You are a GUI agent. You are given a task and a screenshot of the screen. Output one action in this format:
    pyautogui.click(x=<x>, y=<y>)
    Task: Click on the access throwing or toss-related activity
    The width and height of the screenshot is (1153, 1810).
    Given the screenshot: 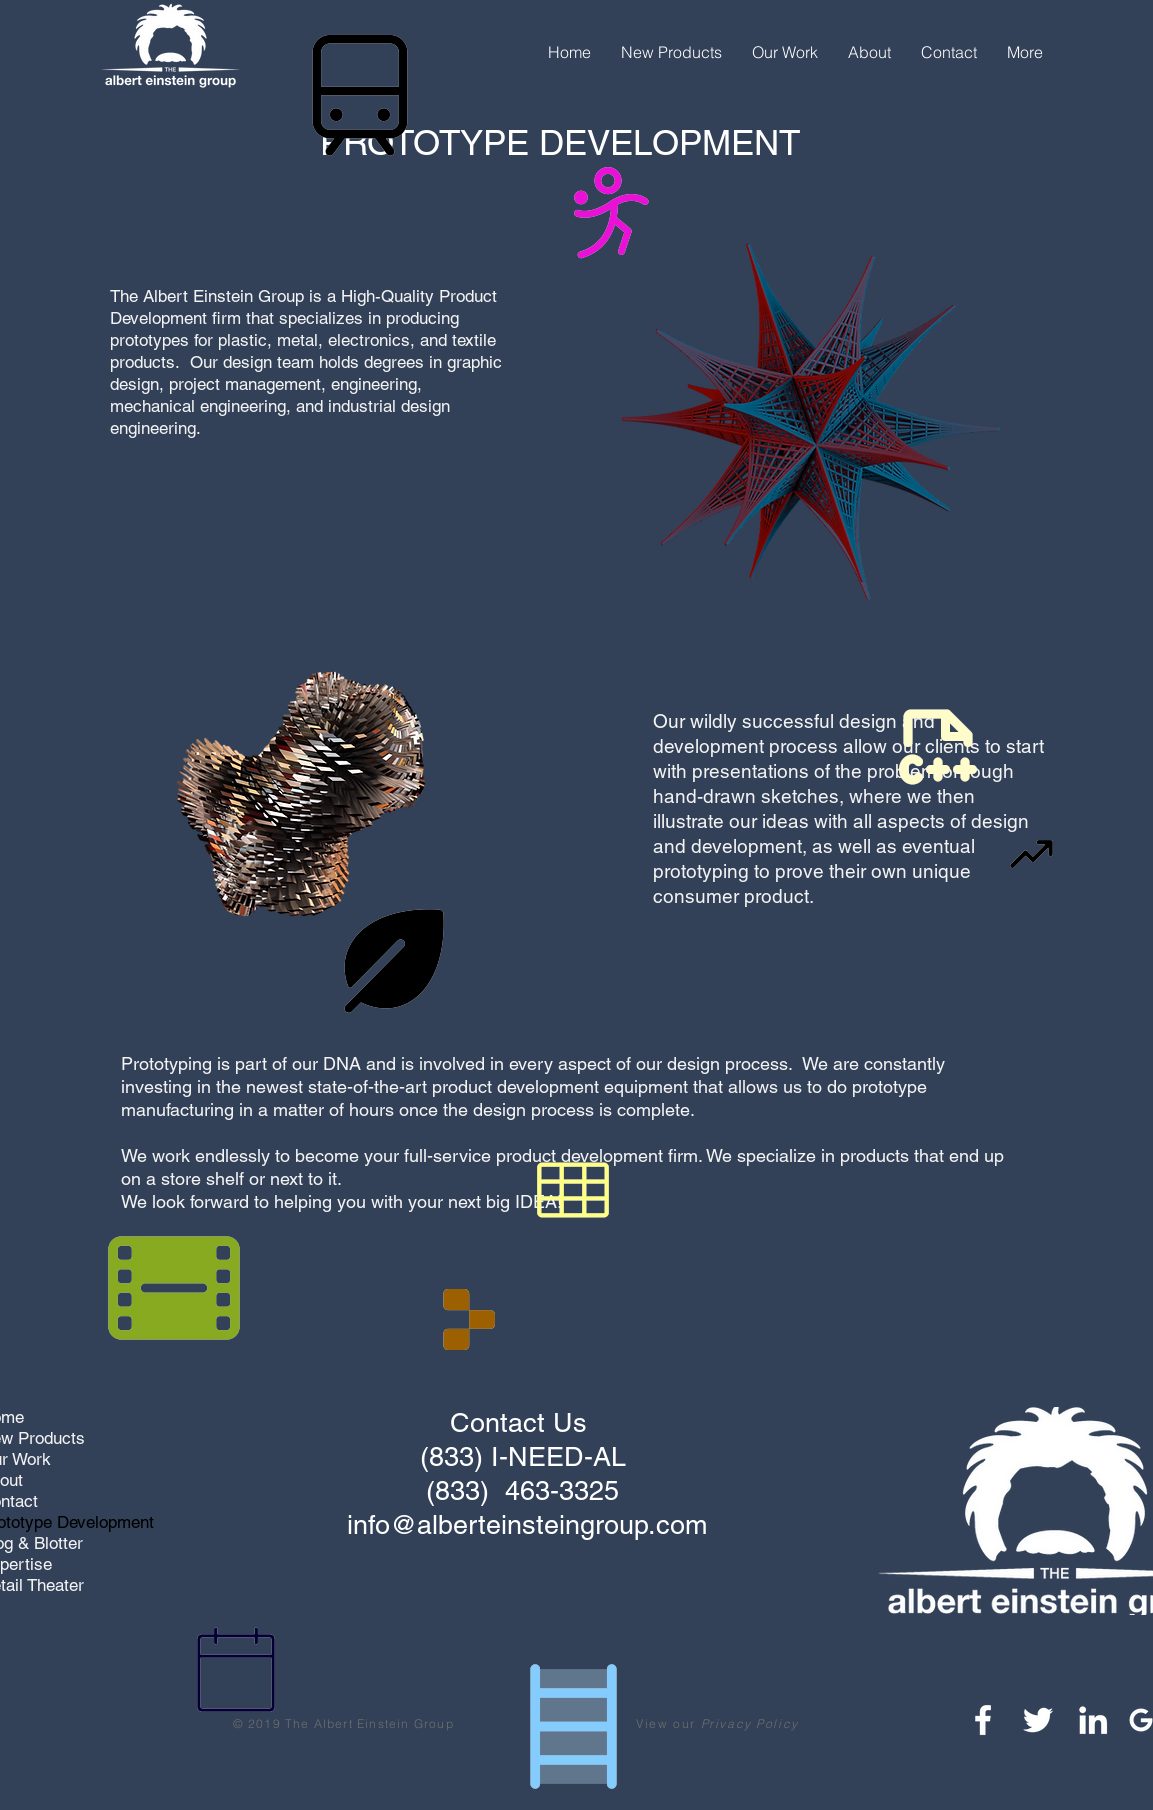 What is the action you would take?
    pyautogui.click(x=608, y=211)
    